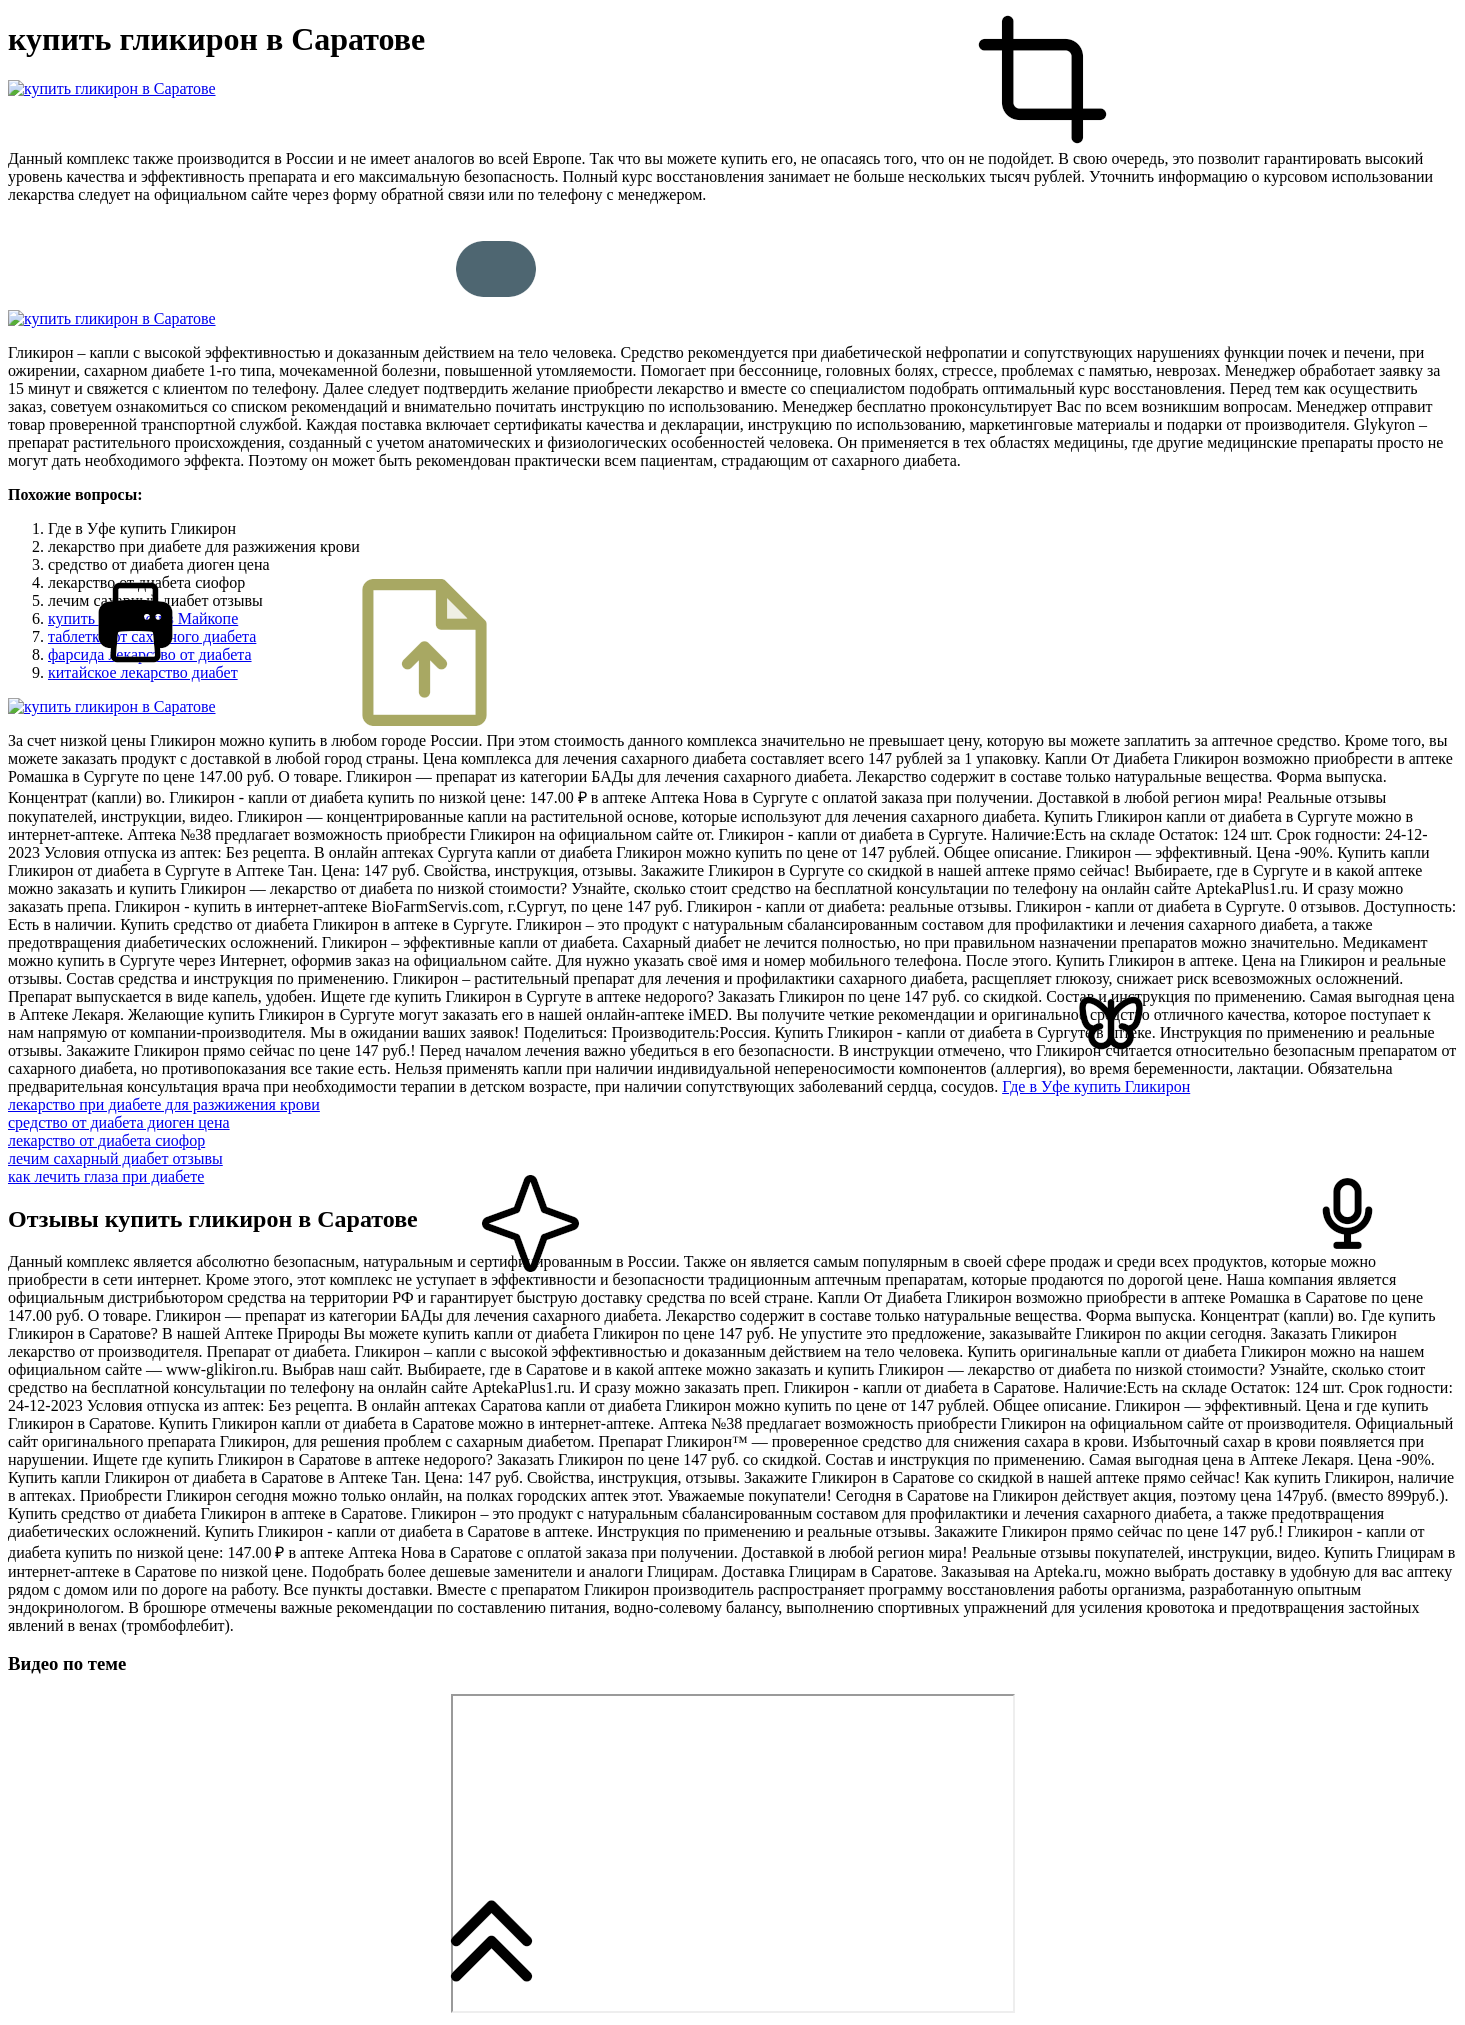 This screenshot has width=1465, height=2025. What do you see at coordinates (530, 1223) in the screenshot?
I see `indicates a sparkle or highlight effect` at bounding box center [530, 1223].